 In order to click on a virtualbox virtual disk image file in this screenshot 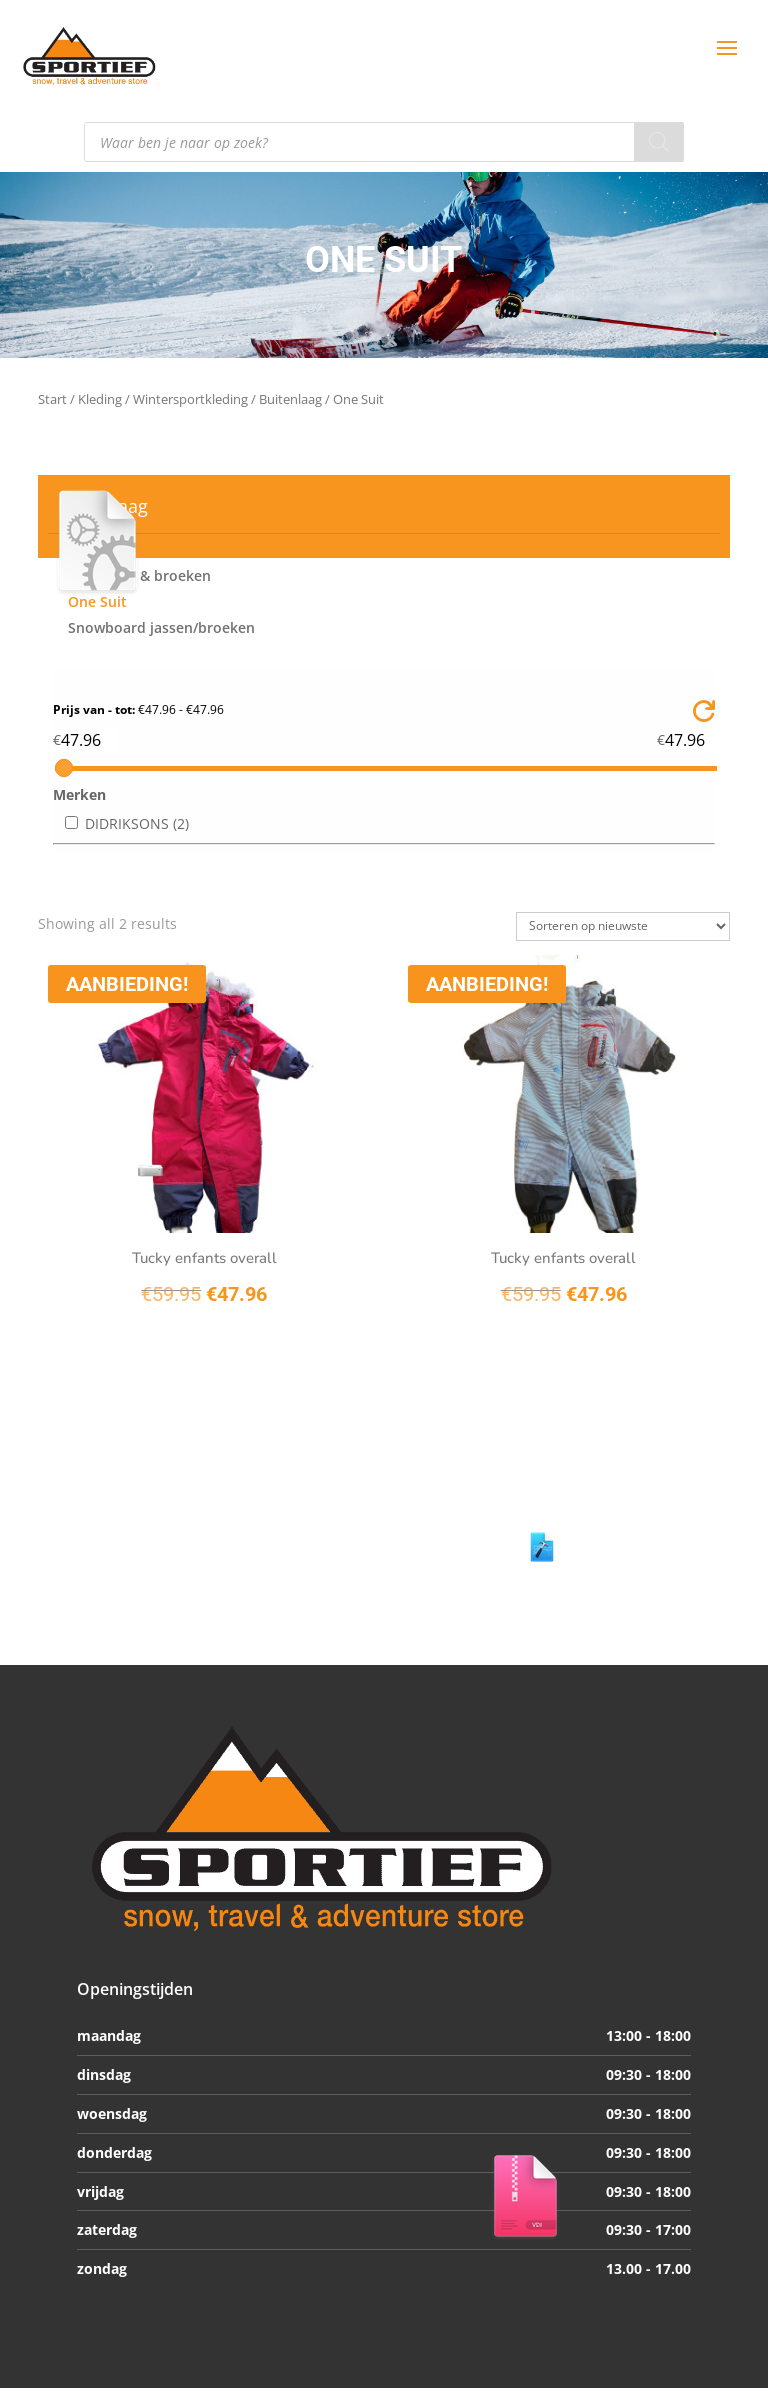, I will do `click(525, 2197)`.